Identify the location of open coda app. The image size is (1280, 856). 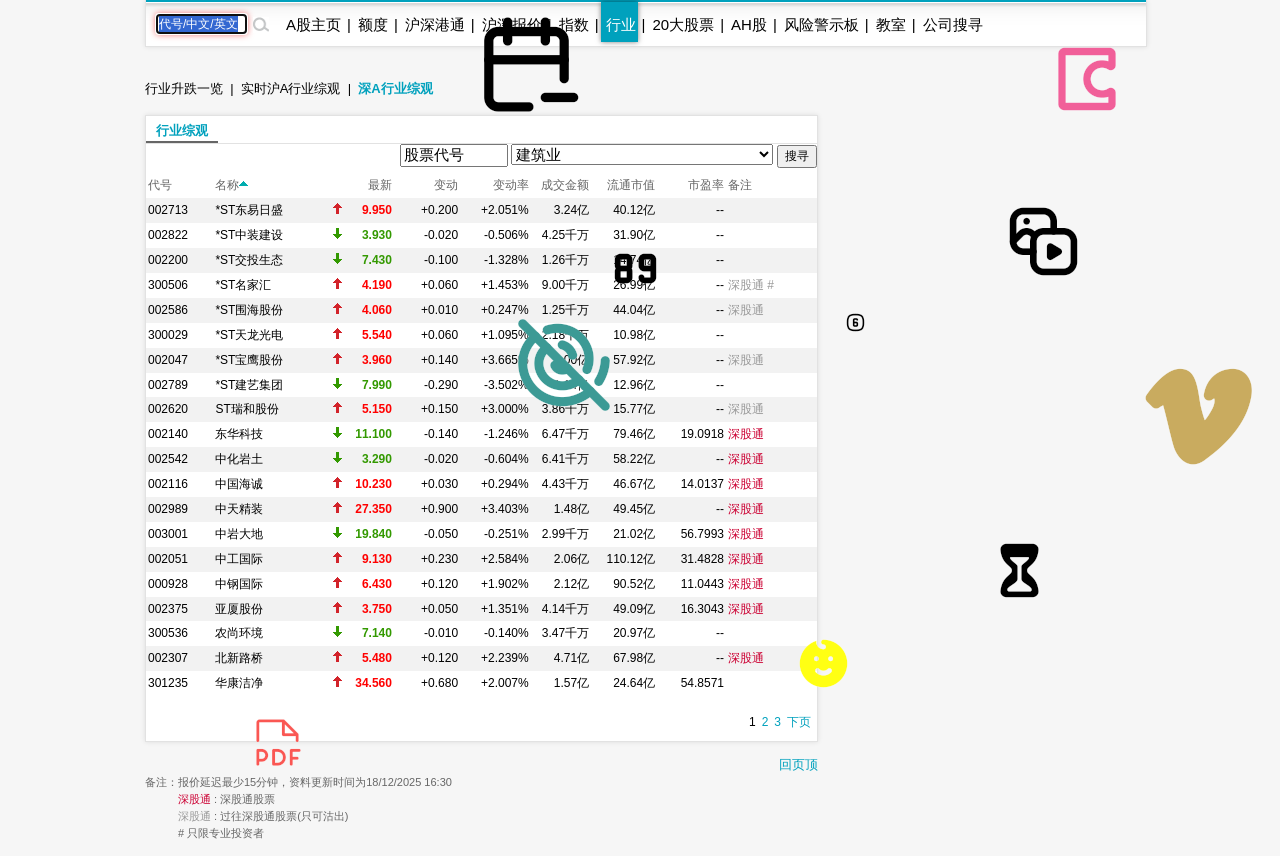
(1087, 79).